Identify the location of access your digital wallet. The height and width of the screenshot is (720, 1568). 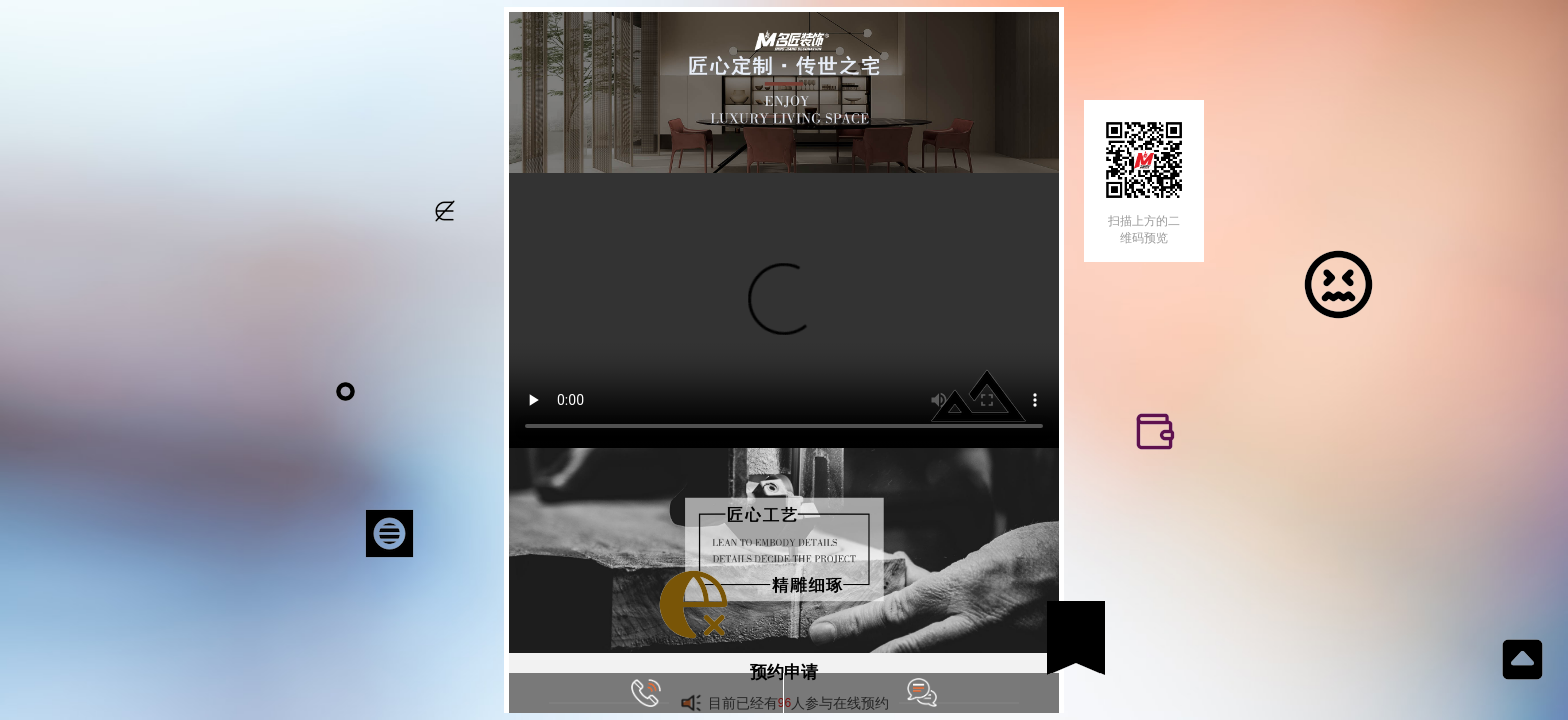
(1154, 431).